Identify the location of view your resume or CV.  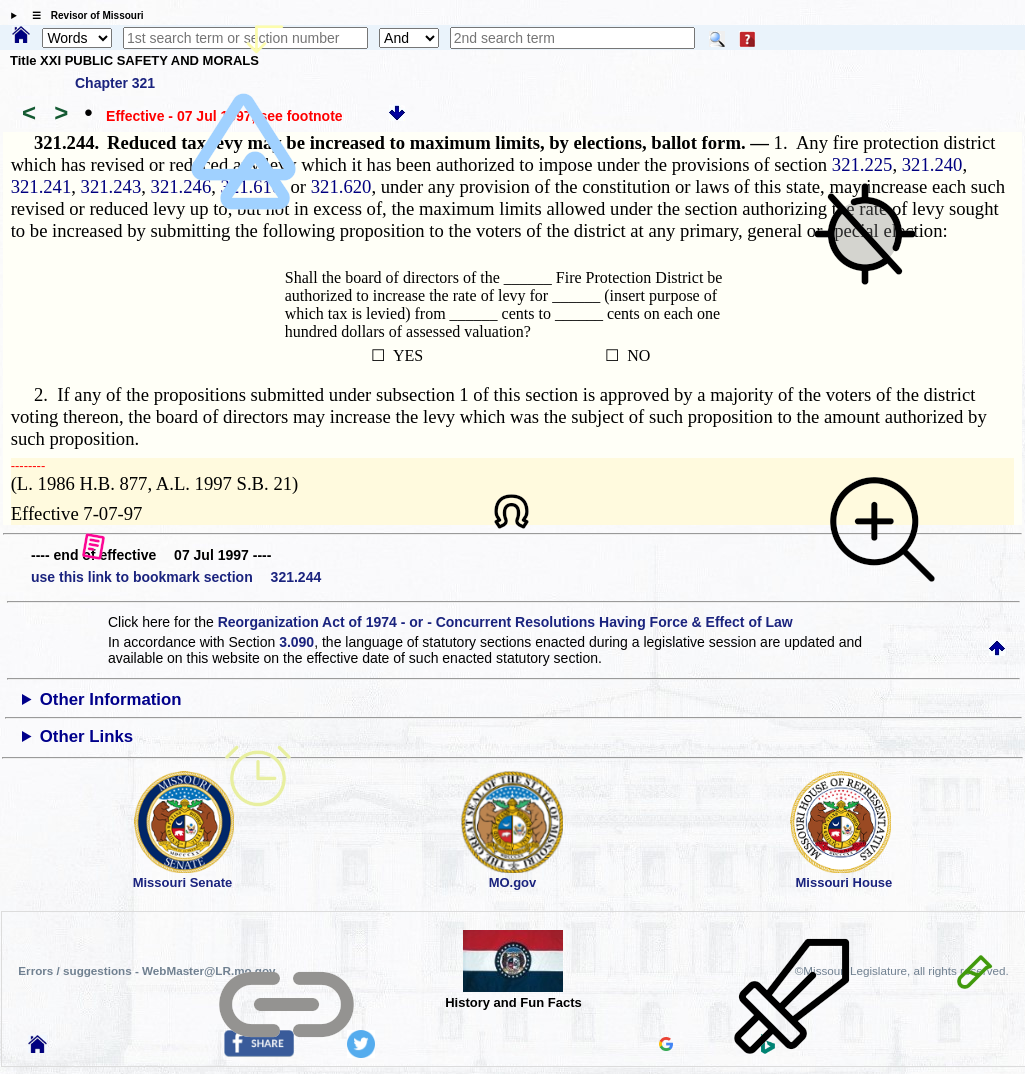
(93, 546).